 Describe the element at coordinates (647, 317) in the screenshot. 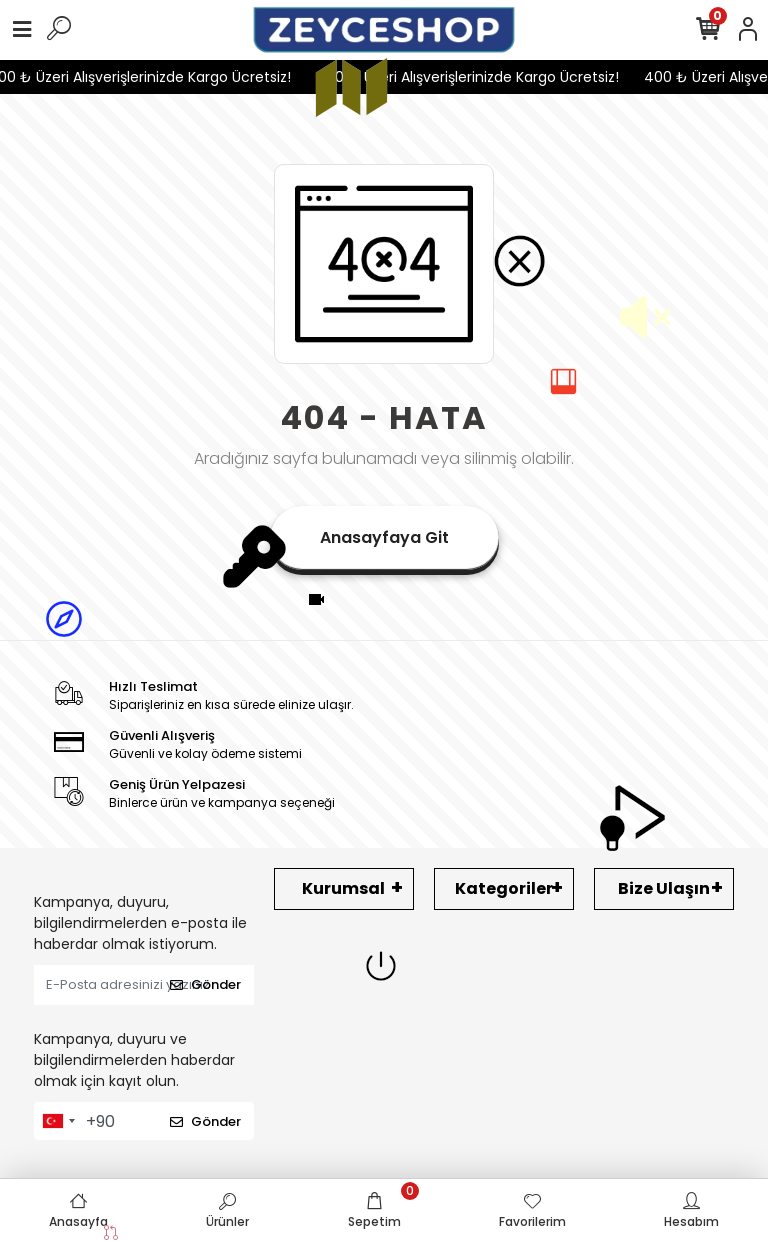

I see `mute audio or sound` at that location.